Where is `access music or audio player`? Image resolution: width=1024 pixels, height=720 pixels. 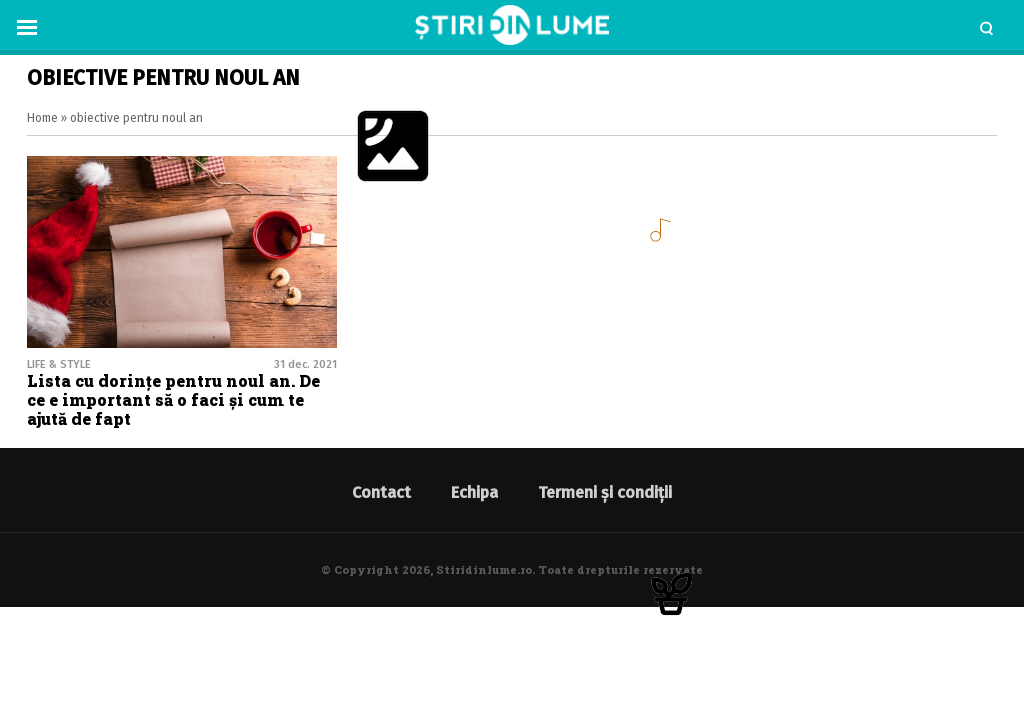 access music or audio player is located at coordinates (660, 229).